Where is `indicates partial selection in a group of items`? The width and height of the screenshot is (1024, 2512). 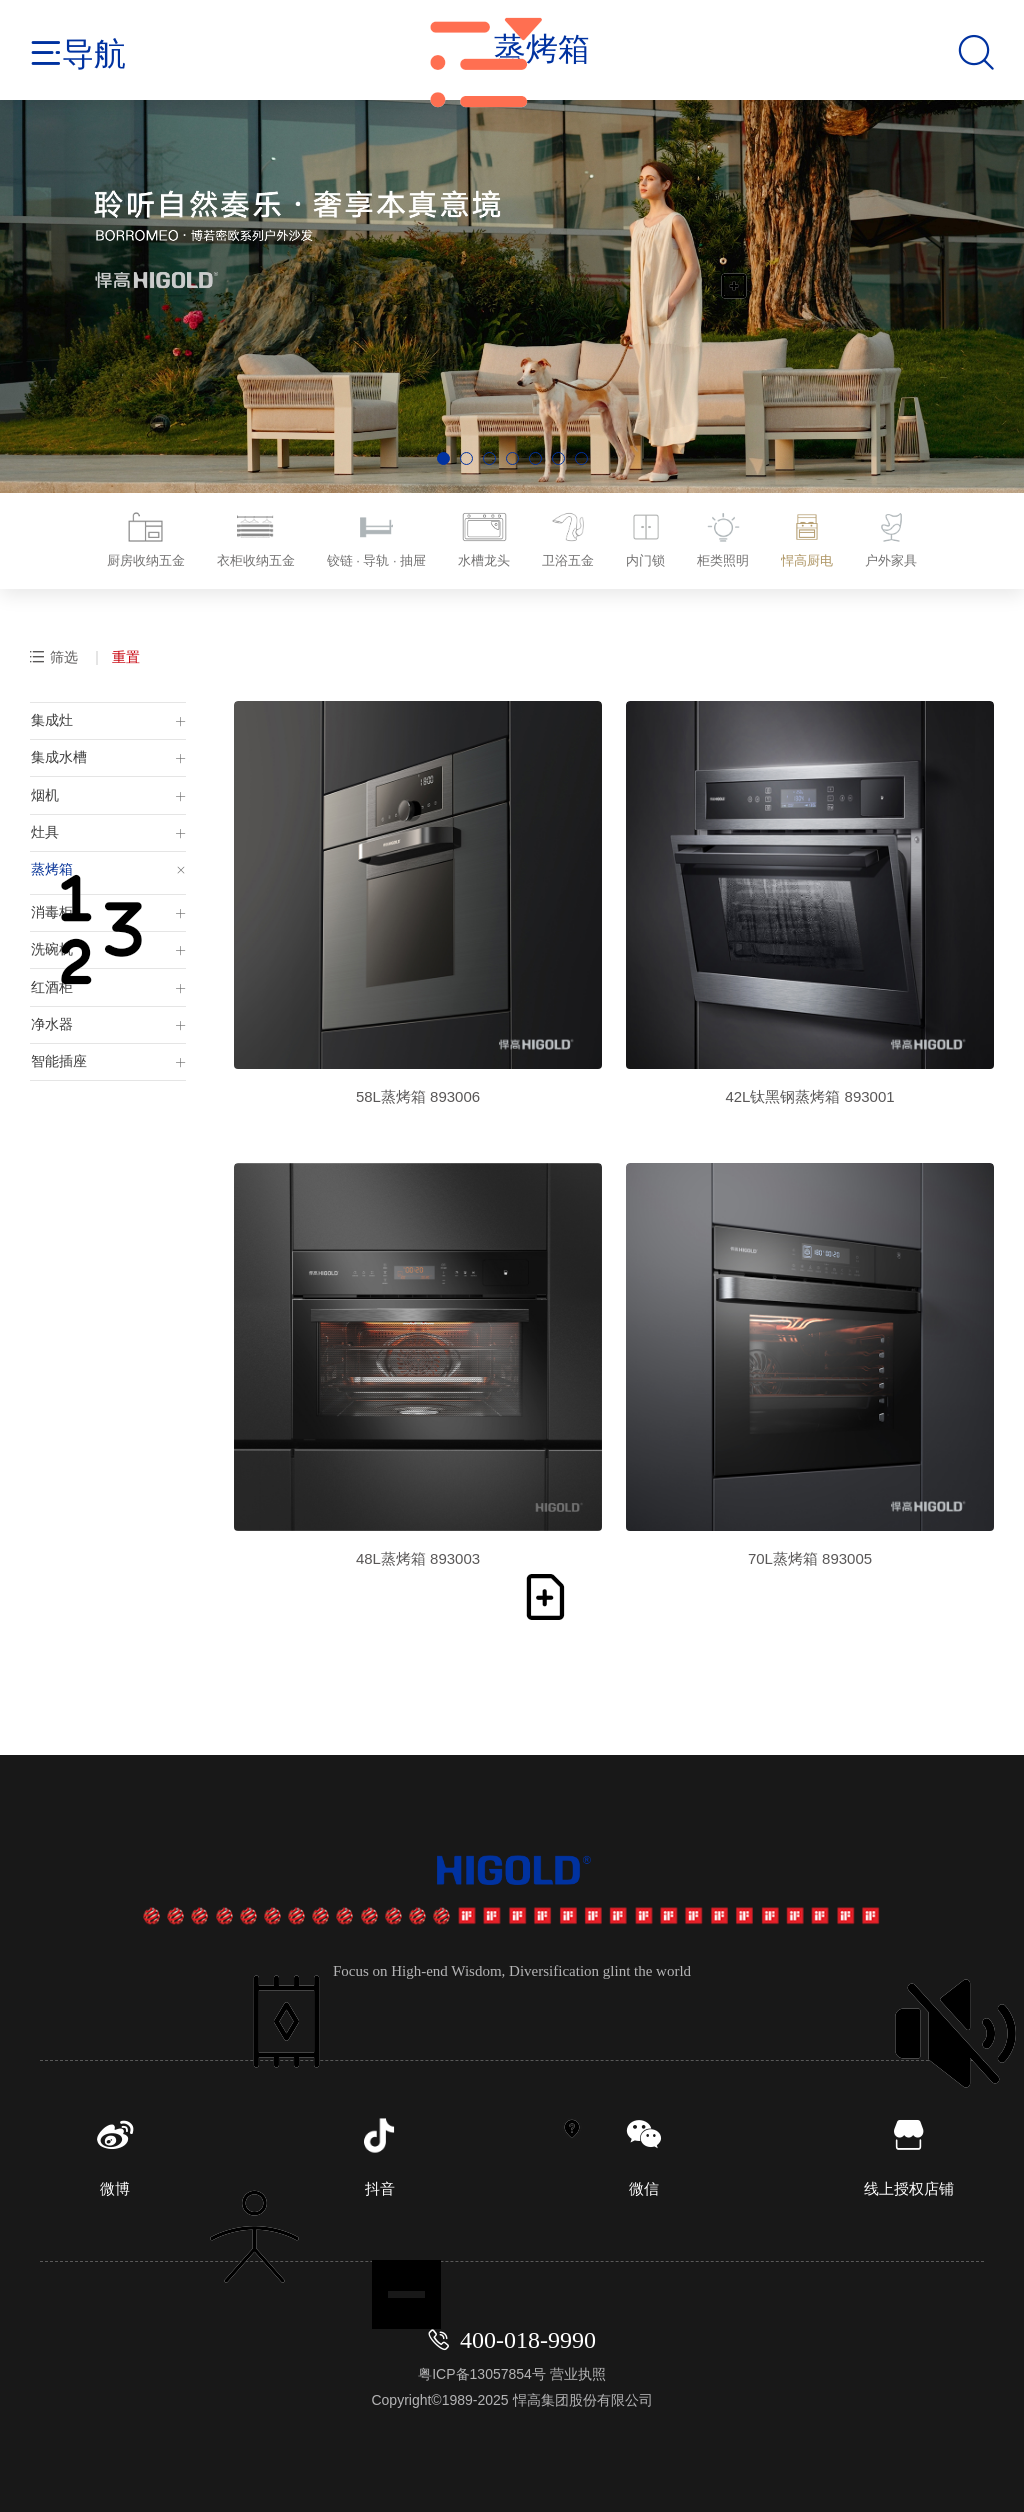 indicates partial selection in a group of items is located at coordinates (406, 2294).